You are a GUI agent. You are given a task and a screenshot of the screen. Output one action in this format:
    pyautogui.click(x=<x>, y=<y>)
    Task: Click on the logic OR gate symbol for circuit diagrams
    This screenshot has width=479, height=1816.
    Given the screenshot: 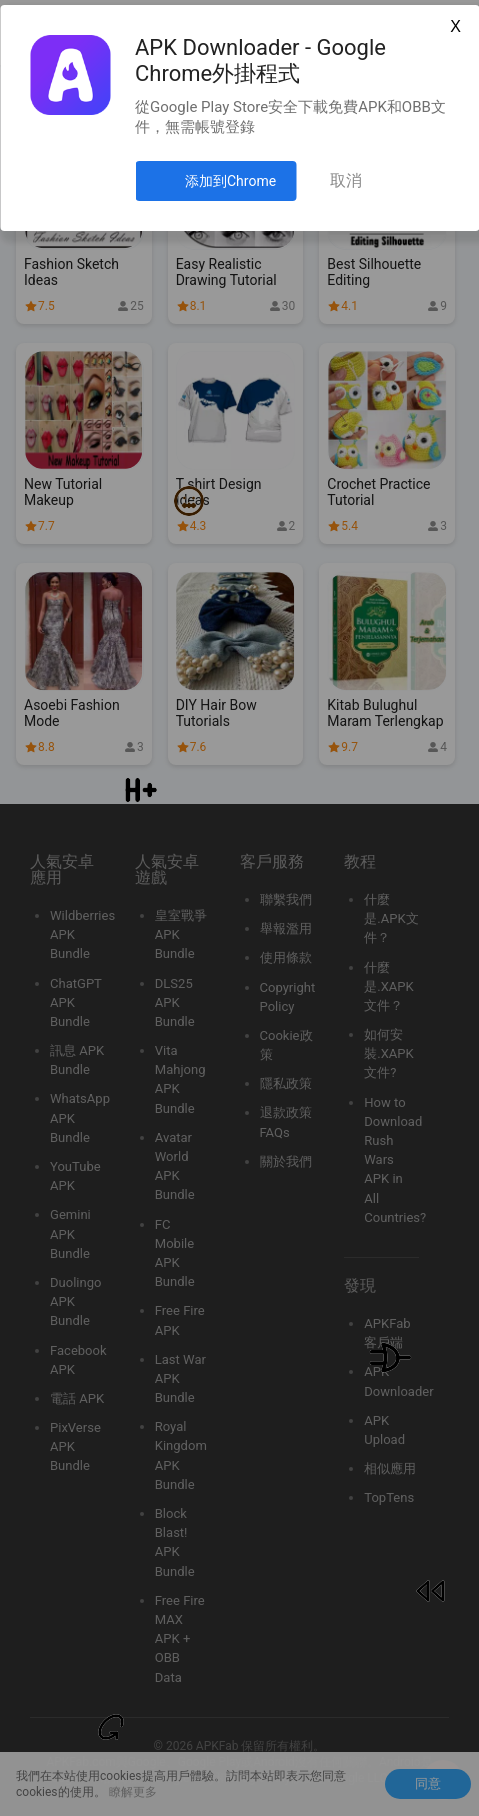 What is the action you would take?
    pyautogui.click(x=390, y=1357)
    